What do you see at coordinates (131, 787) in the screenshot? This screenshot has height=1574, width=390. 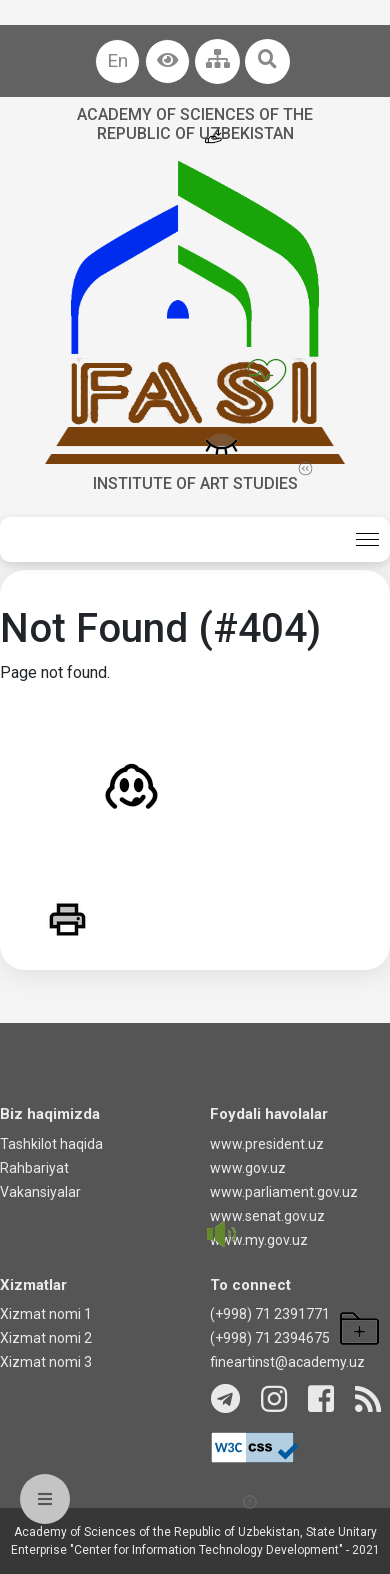 I see `indicates a Michelin Bib Gourmand rated restaurant` at bounding box center [131, 787].